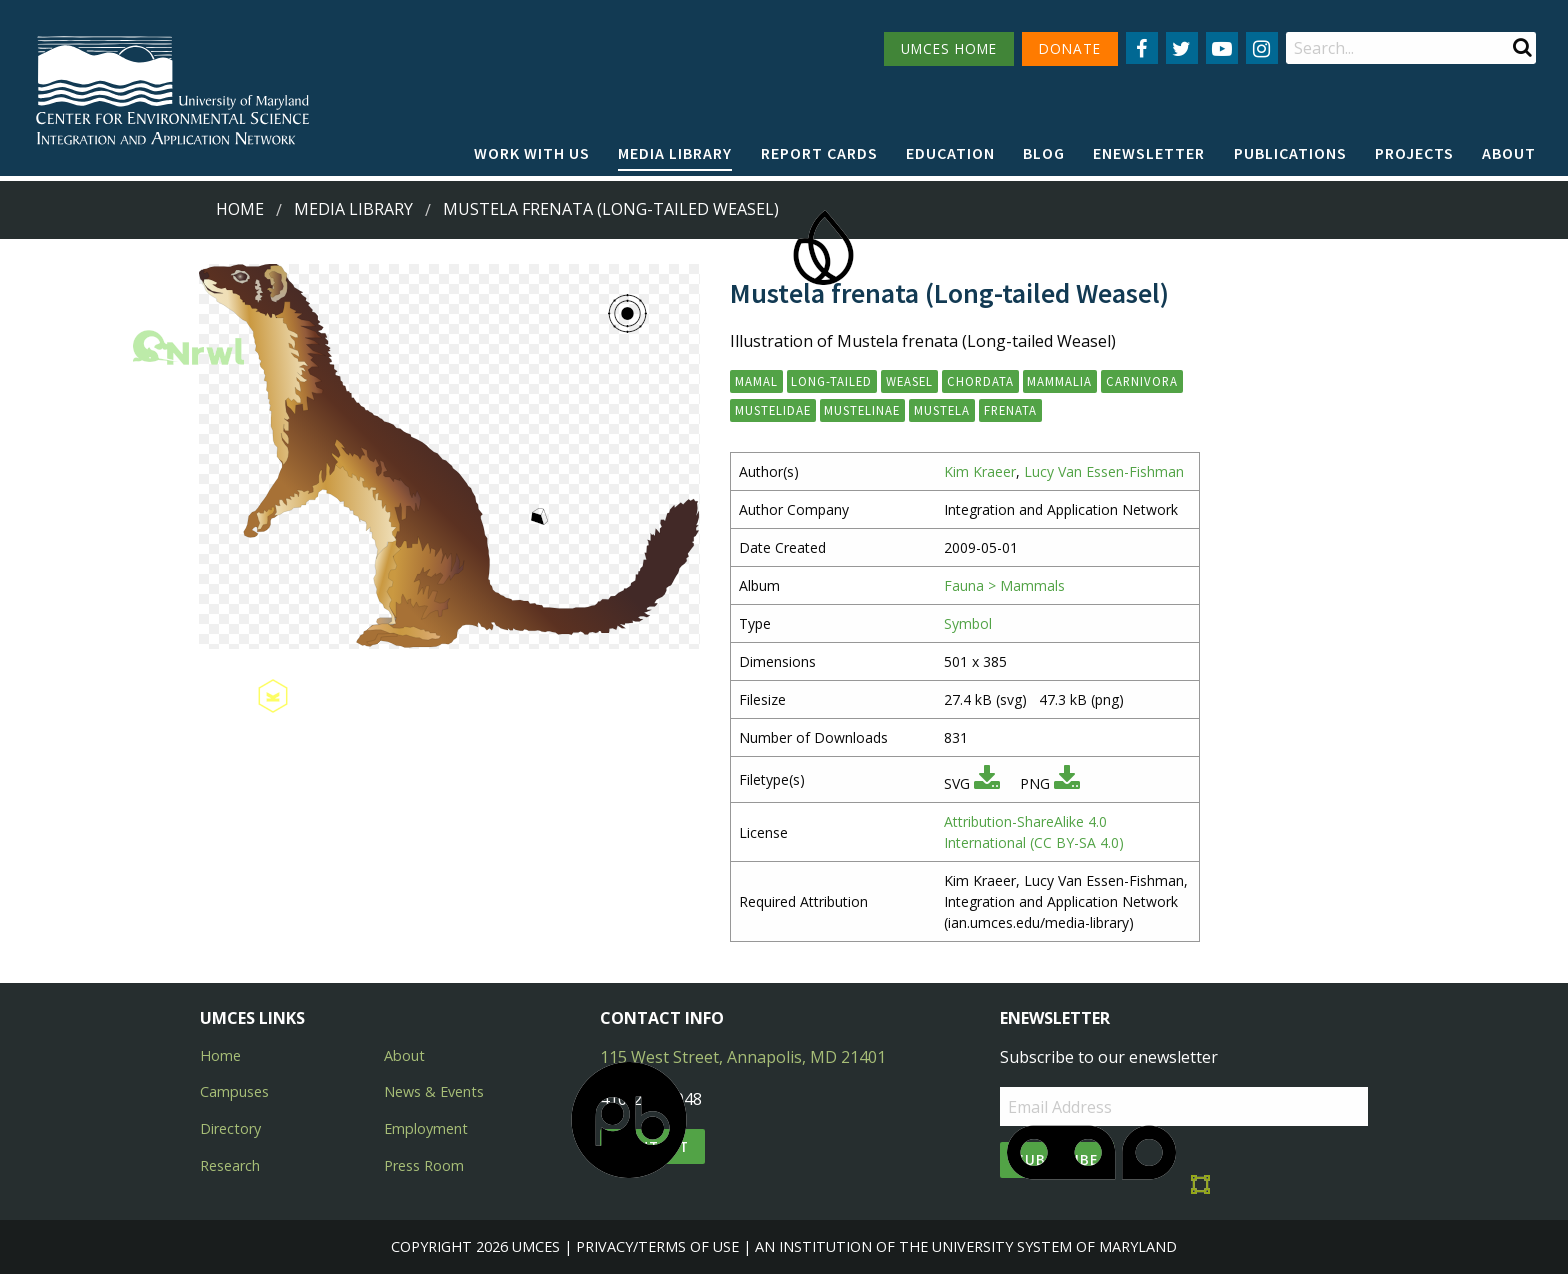 This screenshot has width=1568, height=1274. What do you see at coordinates (629, 1120) in the screenshot?
I see `prepbytes logo` at bounding box center [629, 1120].